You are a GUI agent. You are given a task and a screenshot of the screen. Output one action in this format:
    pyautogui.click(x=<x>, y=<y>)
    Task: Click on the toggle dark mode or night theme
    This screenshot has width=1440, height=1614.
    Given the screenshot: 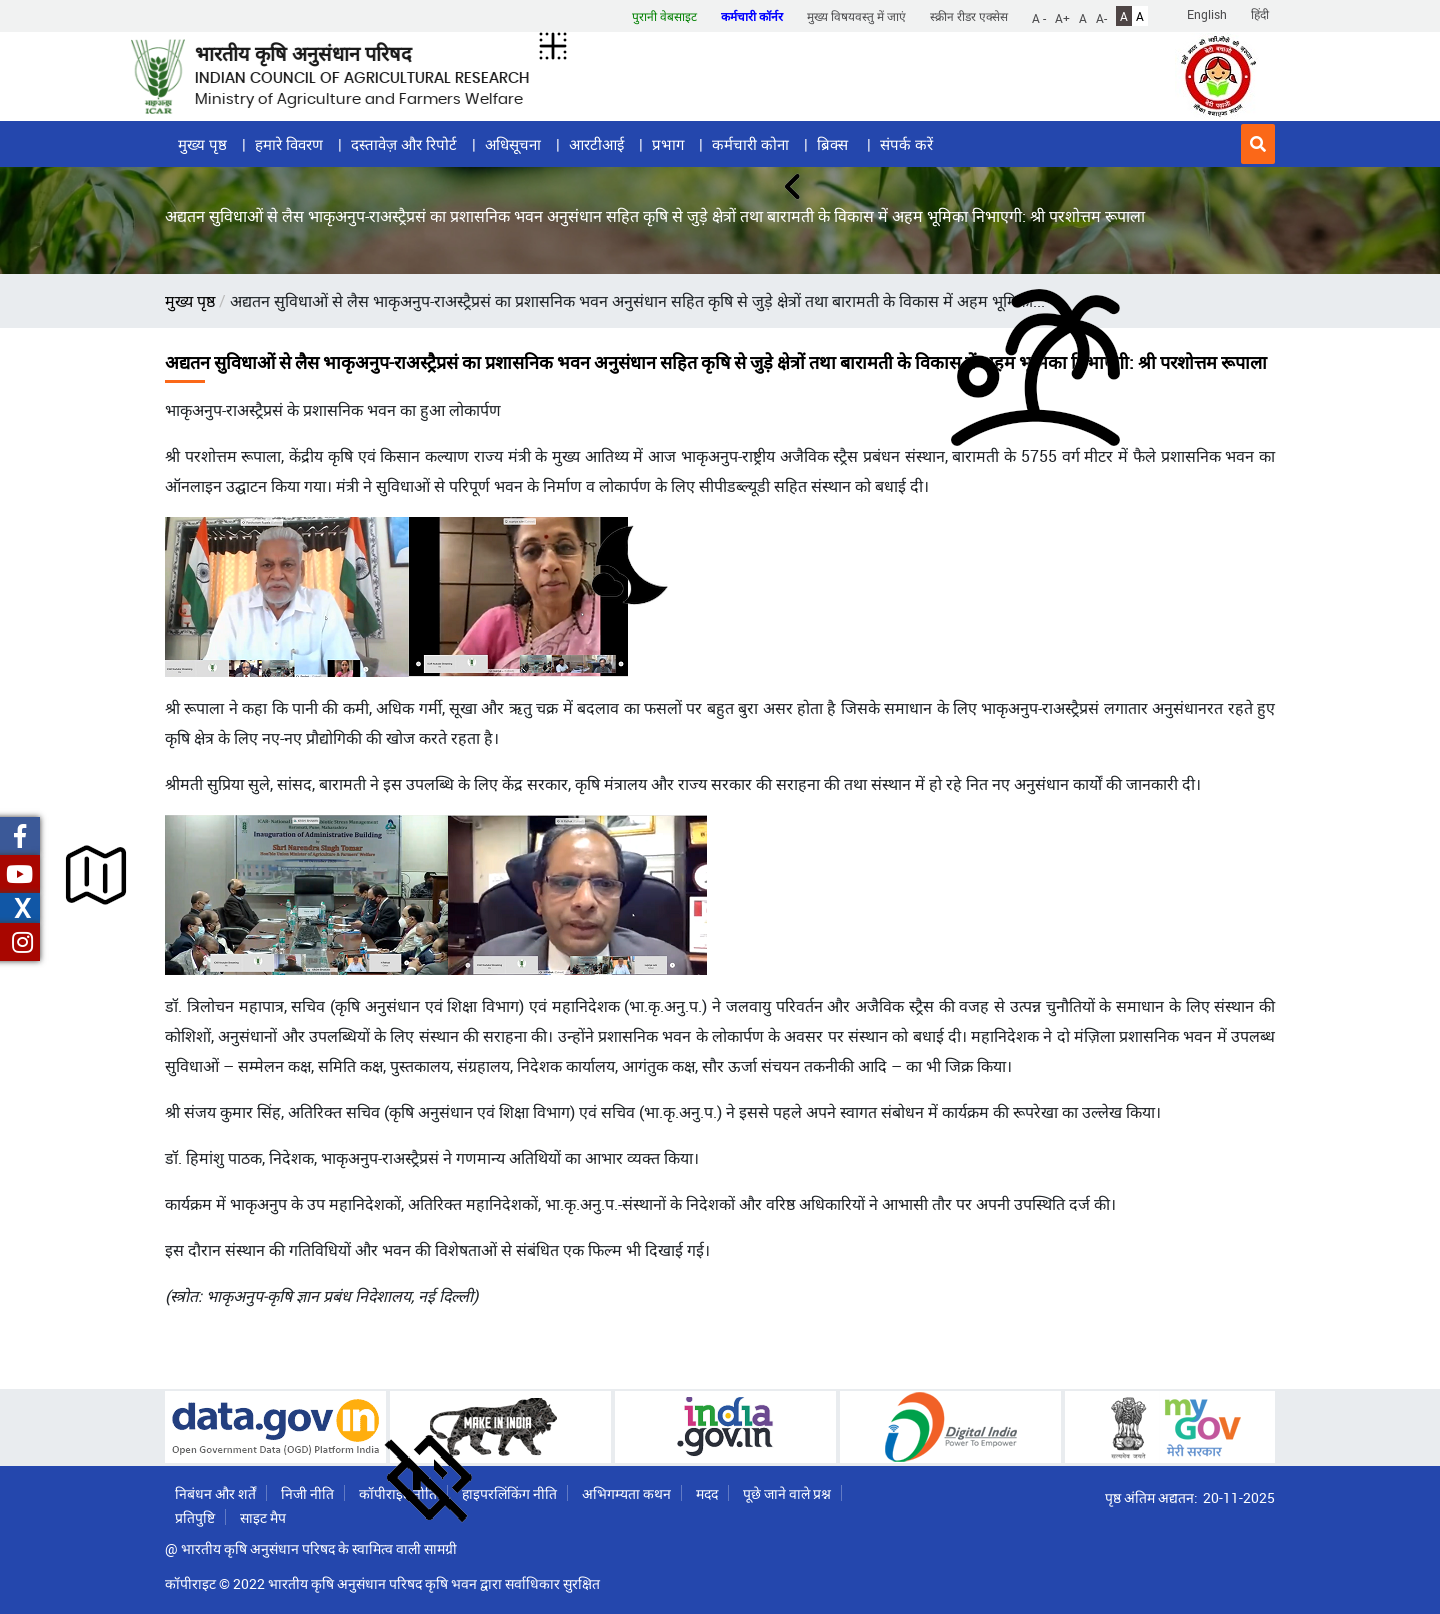 What is the action you would take?
    pyautogui.click(x=635, y=565)
    